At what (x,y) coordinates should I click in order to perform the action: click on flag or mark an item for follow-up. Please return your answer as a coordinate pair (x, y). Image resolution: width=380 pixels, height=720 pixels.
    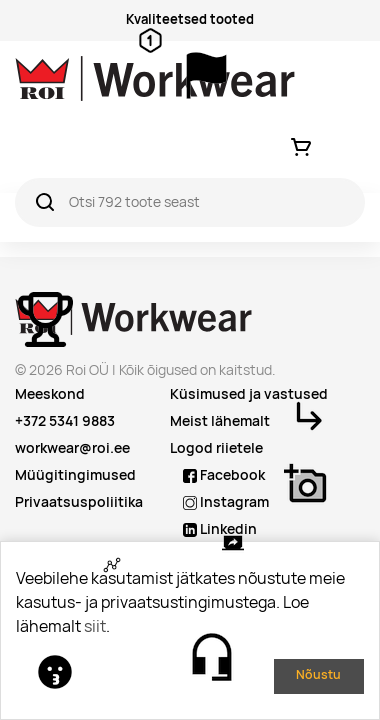
    Looking at the image, I should click on (206, 75).